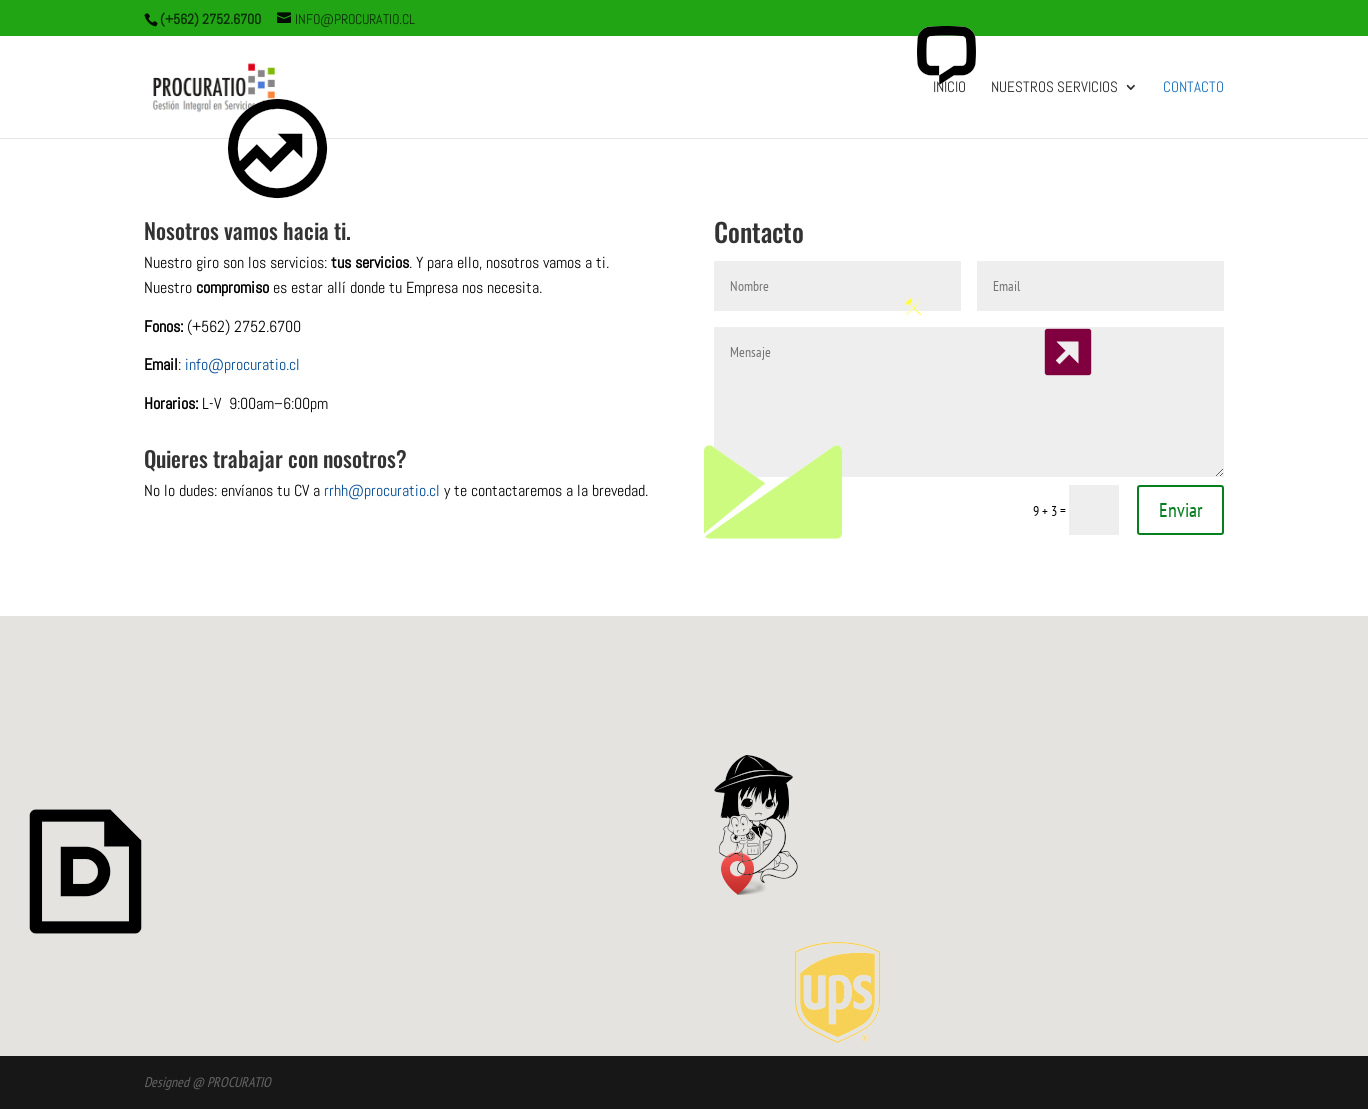  Describe the element at coordinates (946, 55) in the screenshot. I see `open LiveChat customer support` at that location.